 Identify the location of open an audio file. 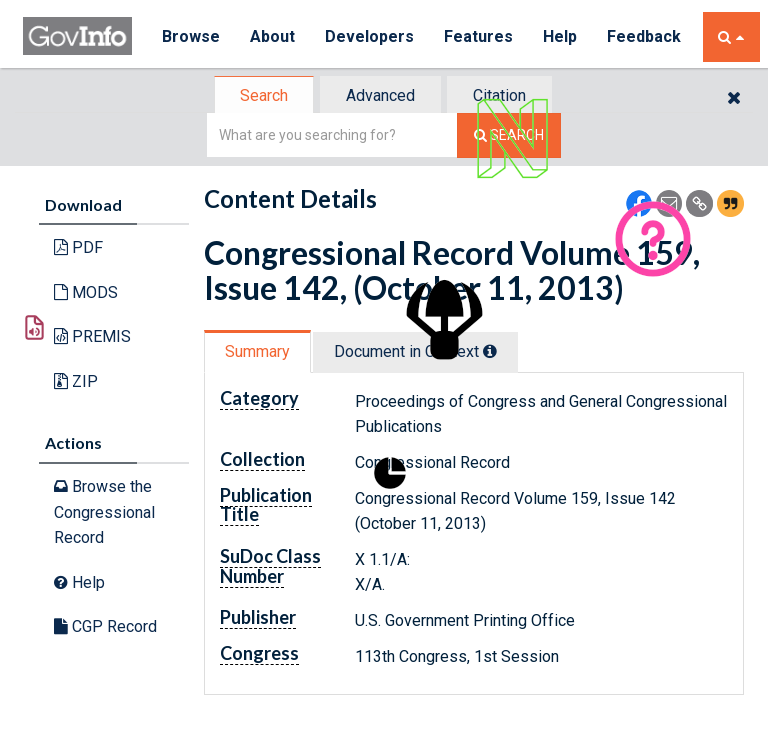
(34, 327).